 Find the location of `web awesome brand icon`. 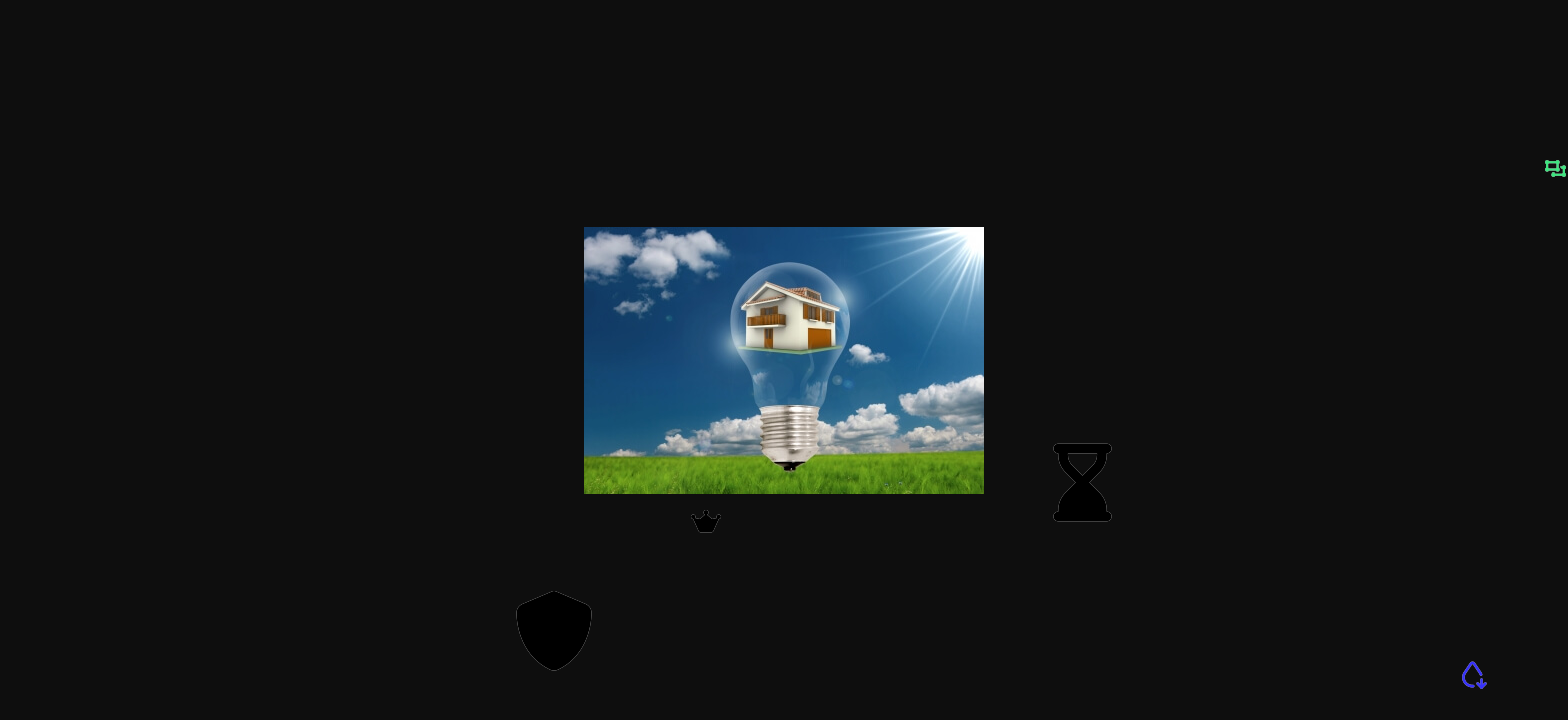

web awesome brand icon is located at coordinates (706, 522).